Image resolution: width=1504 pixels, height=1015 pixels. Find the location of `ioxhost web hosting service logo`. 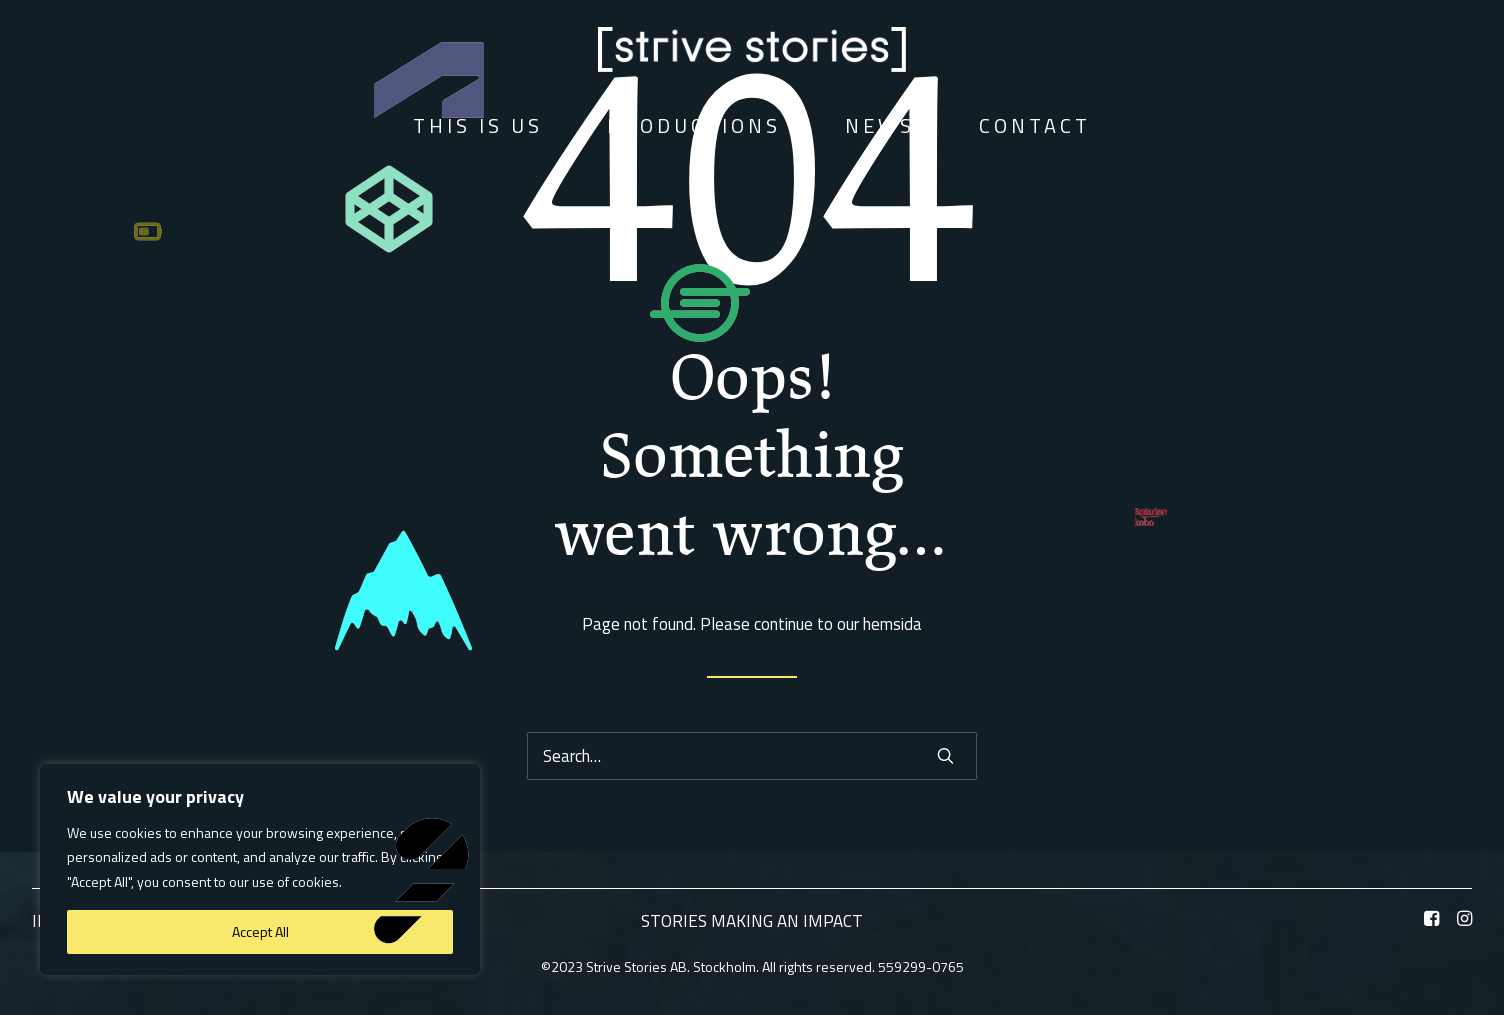

ioxhost web hosting service logo is located at coordinates (700, 303).